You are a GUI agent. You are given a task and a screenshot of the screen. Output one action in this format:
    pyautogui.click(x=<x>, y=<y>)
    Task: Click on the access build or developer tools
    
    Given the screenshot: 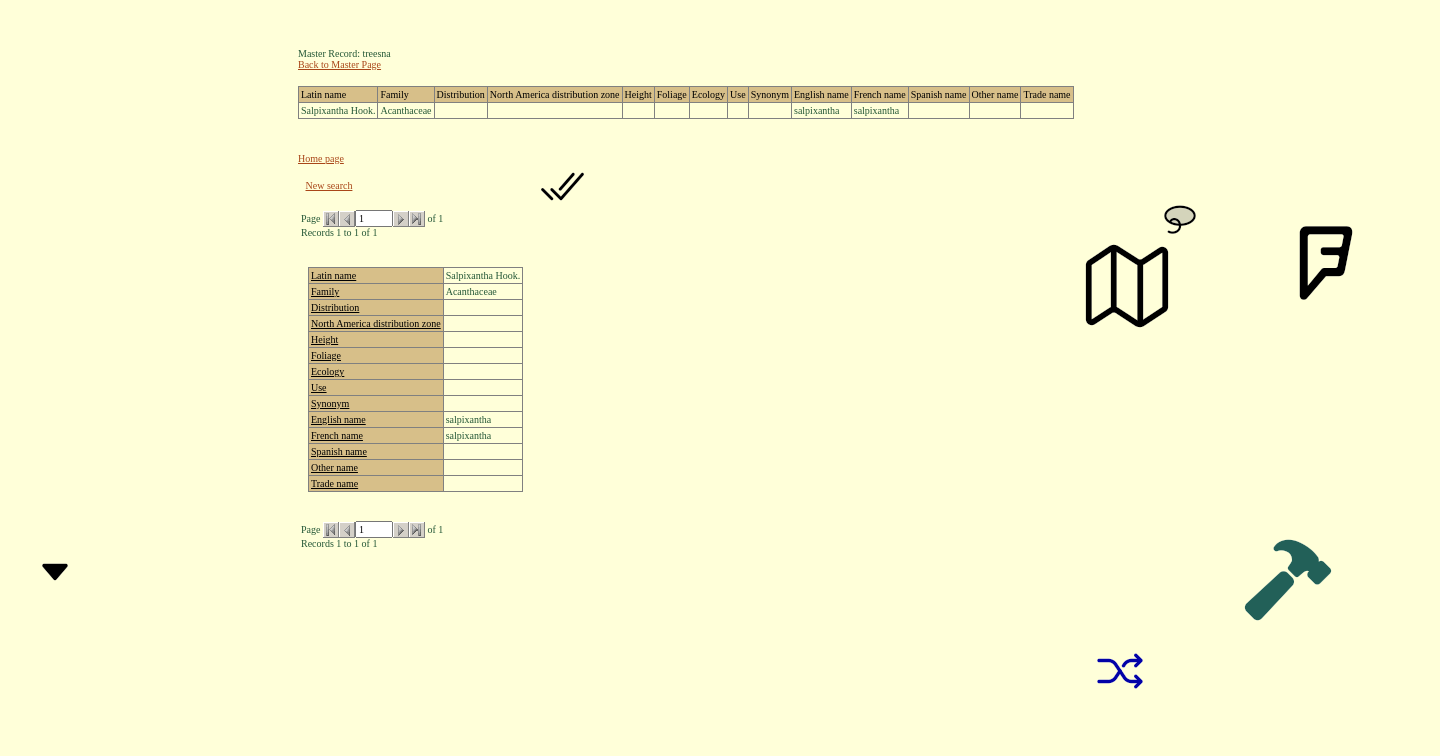 What is the action you would take?
    pyautogui.click(x=1288, y=580)
    